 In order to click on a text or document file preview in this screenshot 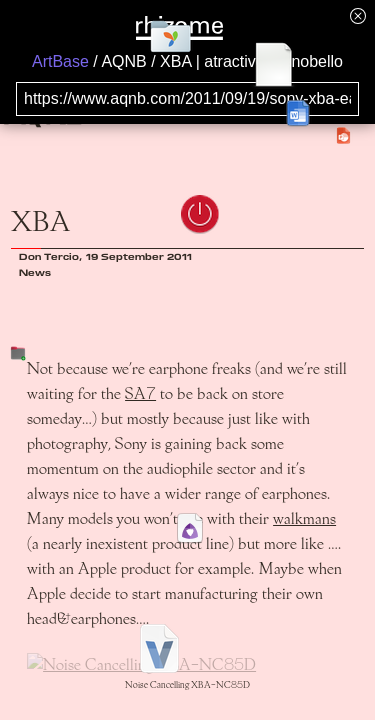, I will do `click(274, 64)`.